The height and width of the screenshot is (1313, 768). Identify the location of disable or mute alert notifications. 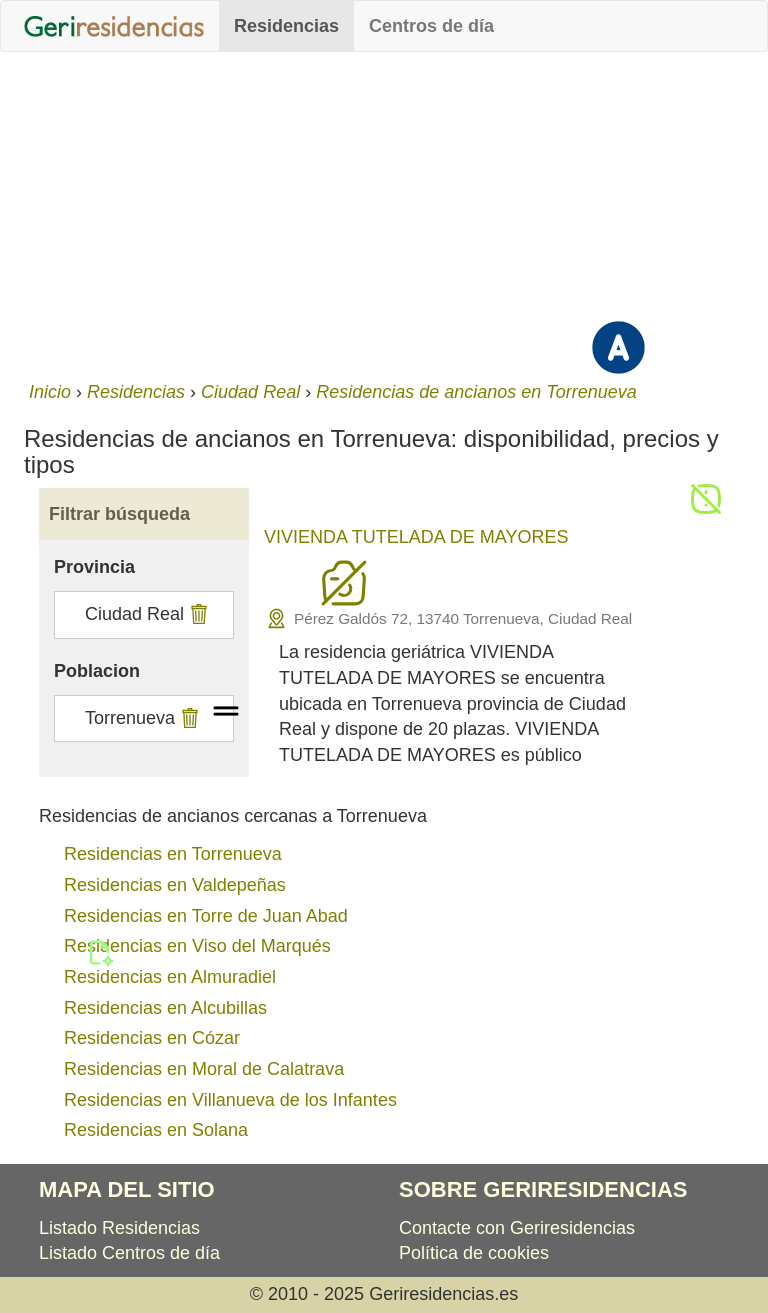
(706, 499).